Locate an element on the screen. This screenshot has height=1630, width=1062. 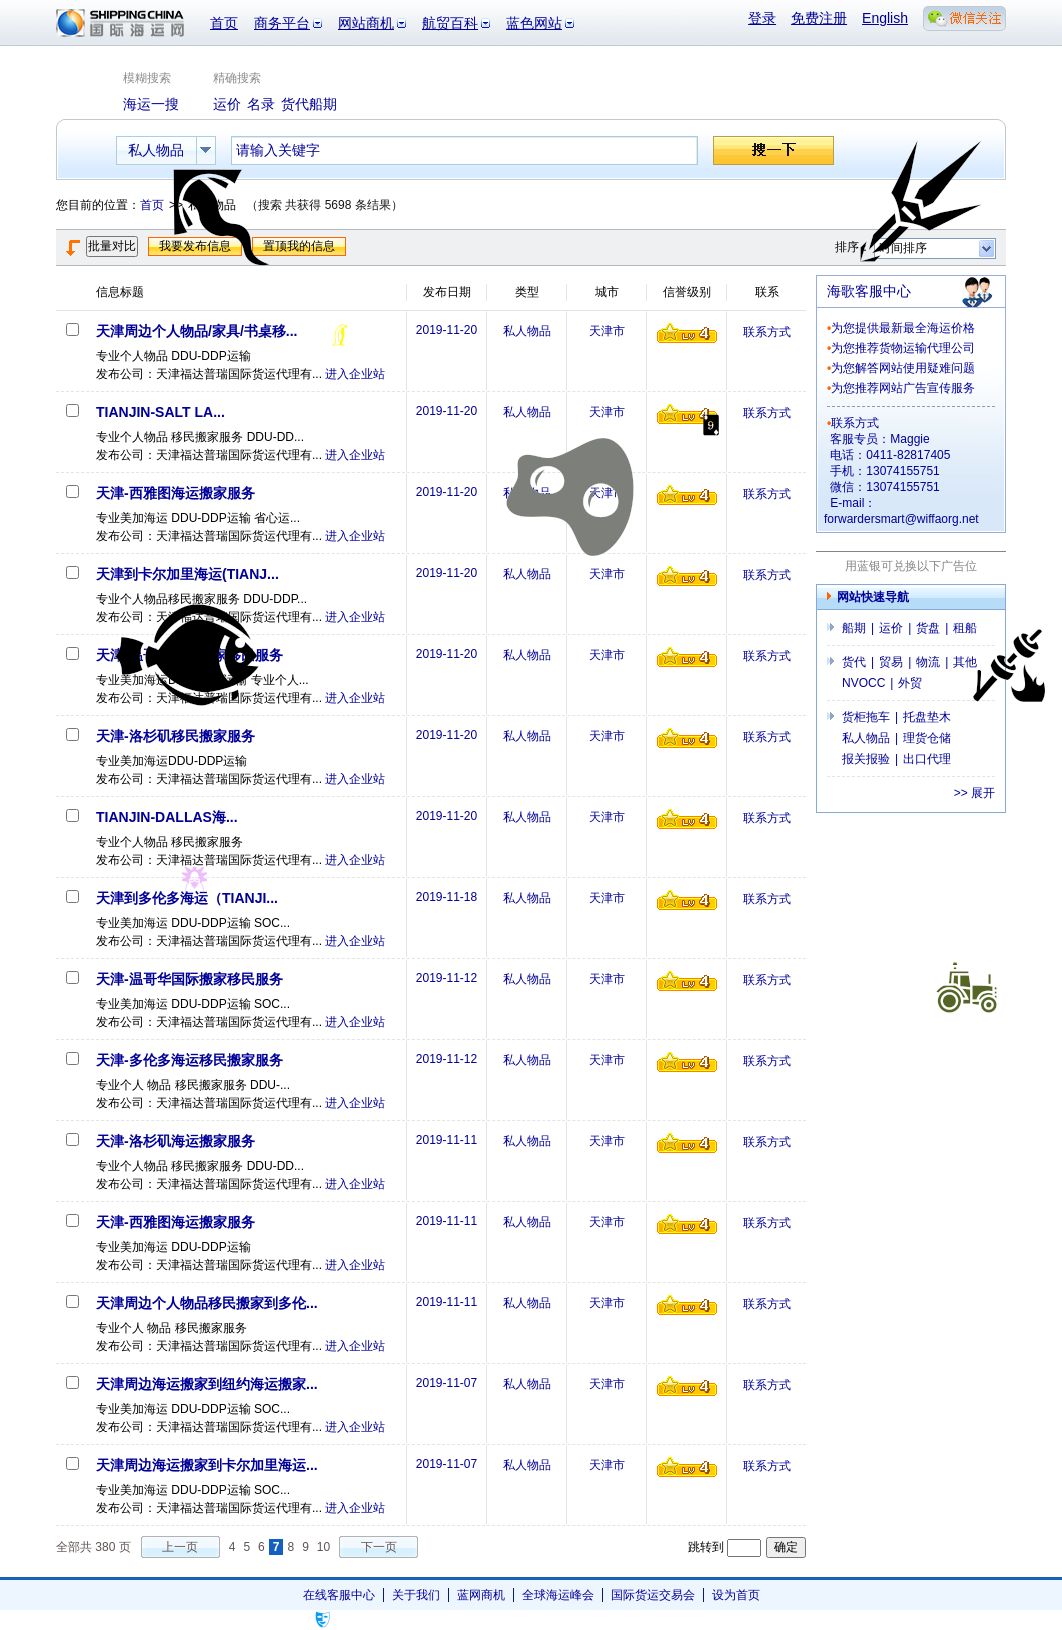
select a magic or water-based weapon is located at coordinates (921, 201).